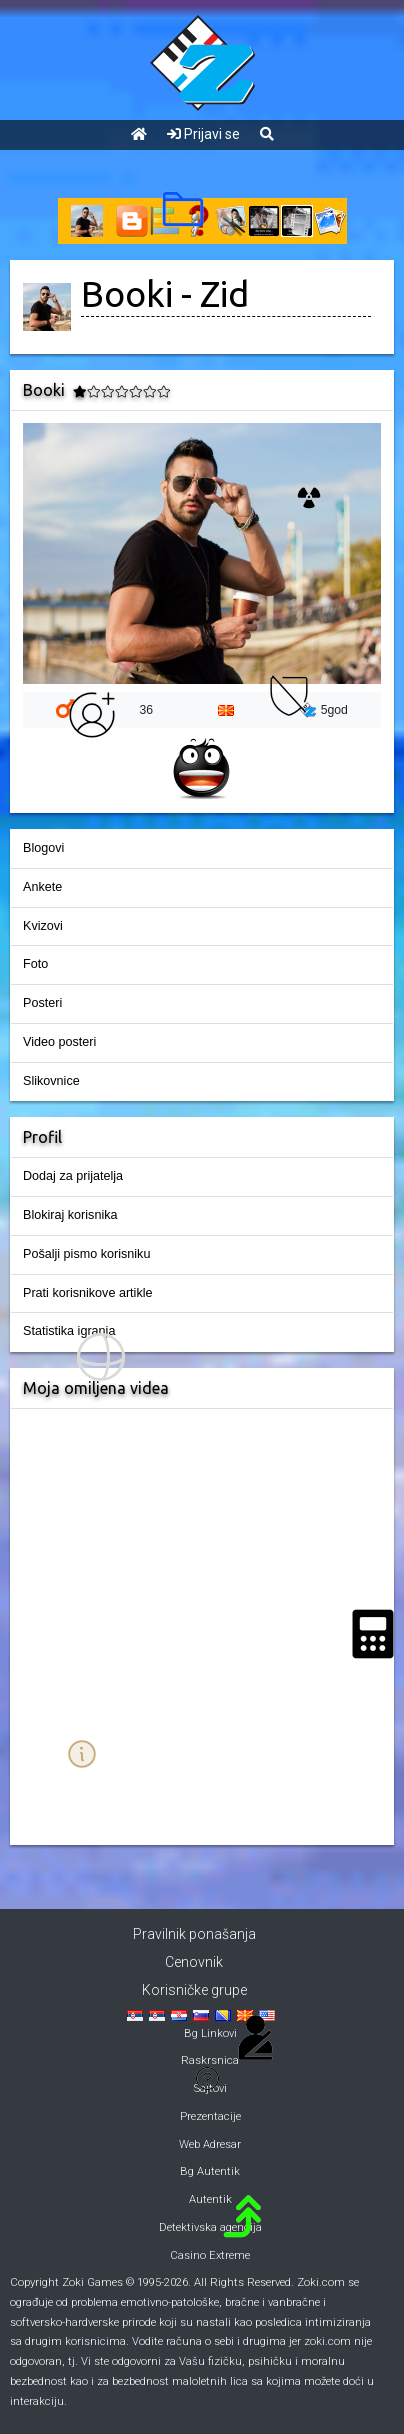  What do you see at coordinates (207, 2078) in the screenshot?
I see `access help or support` at bounding box center [207, 2078].